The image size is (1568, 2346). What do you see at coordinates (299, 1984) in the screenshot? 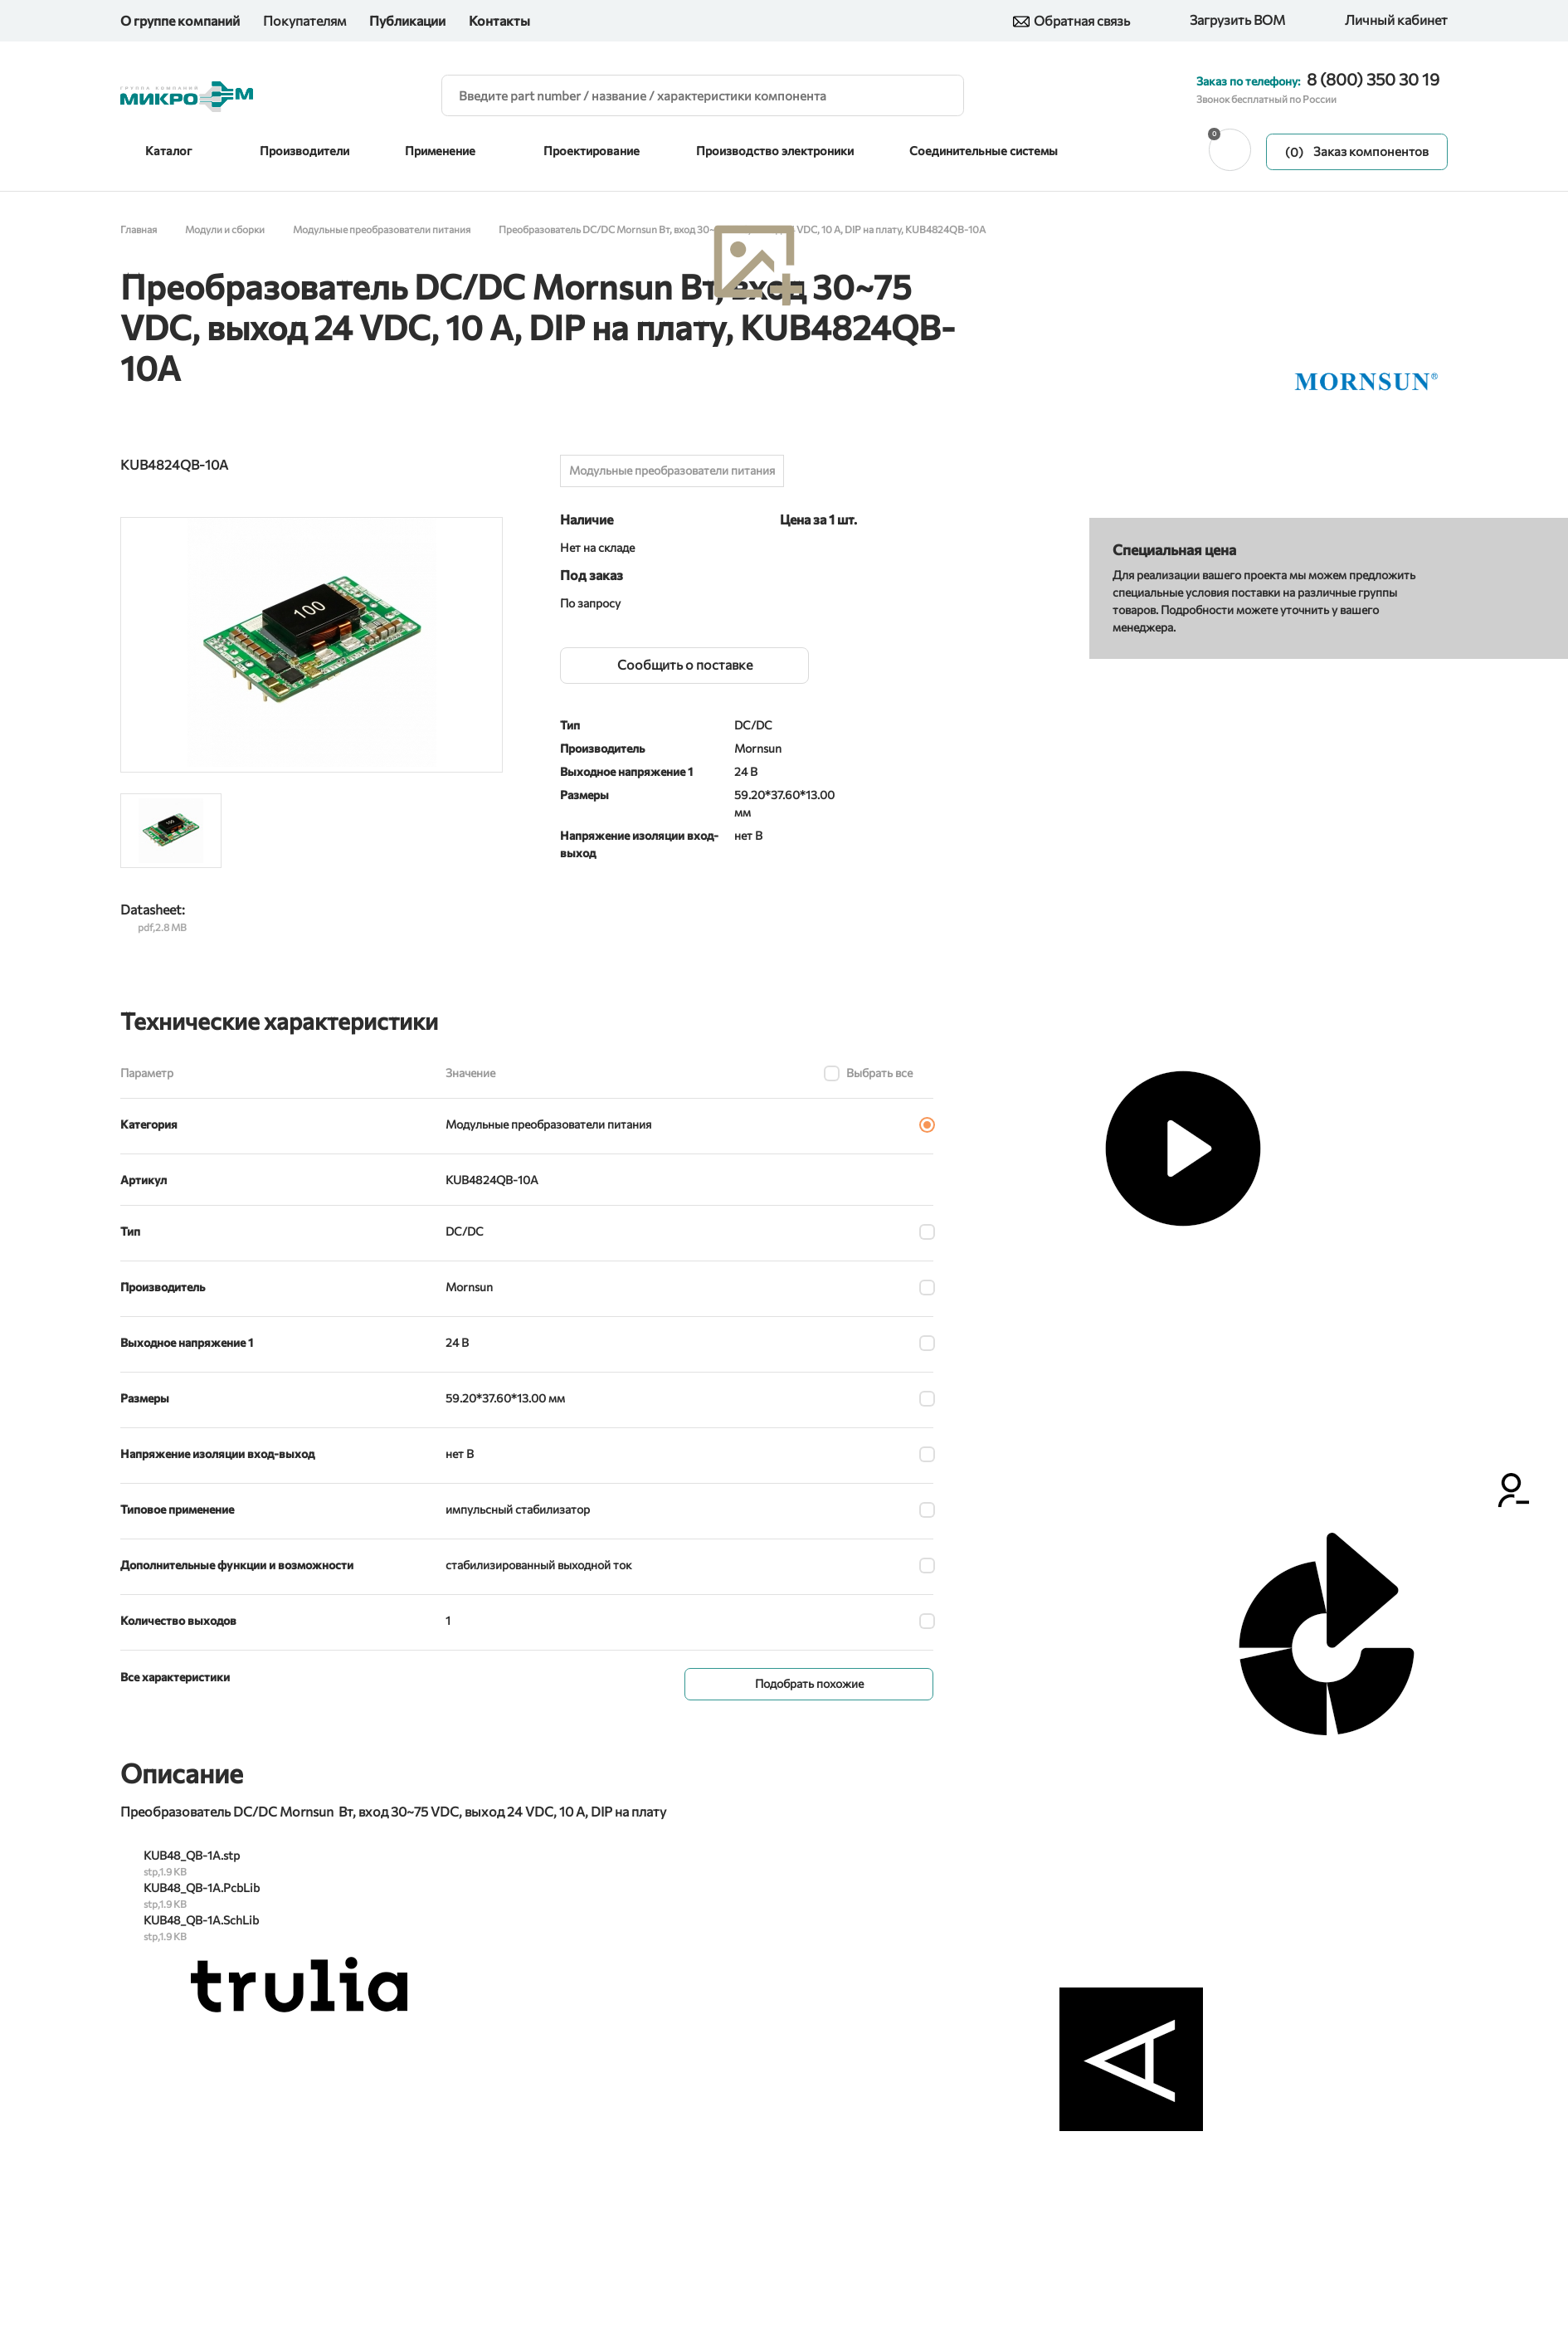
I see `open the Trulia real estate app` at bounding box center [299, 1984].